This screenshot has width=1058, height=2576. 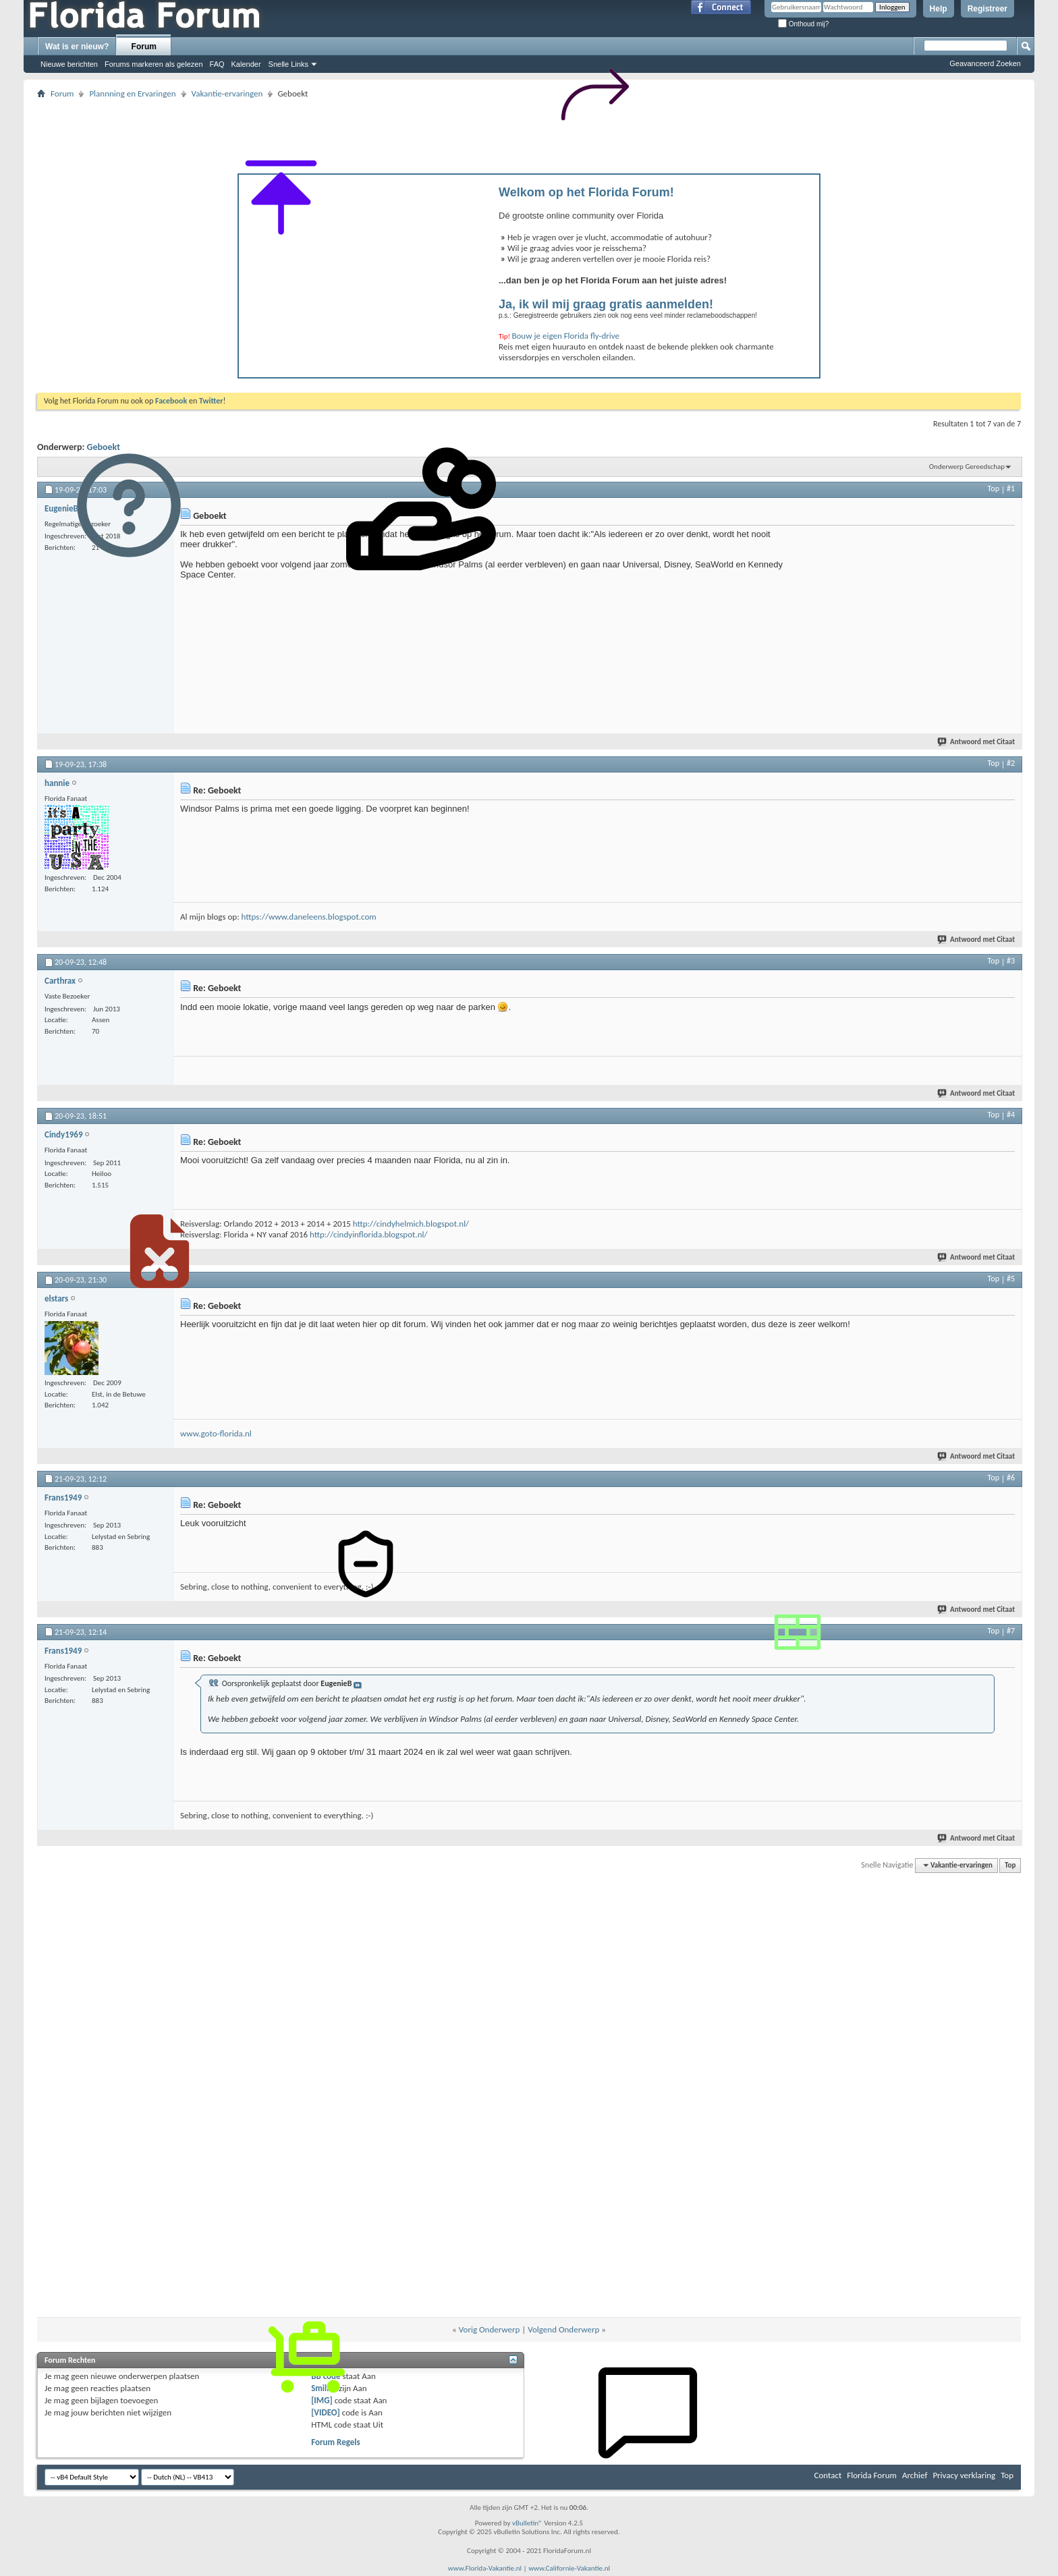 What do you see at coordinates (595, 94) in the screenshot?
I see `share or forward content` at bounding box center [595, 94].